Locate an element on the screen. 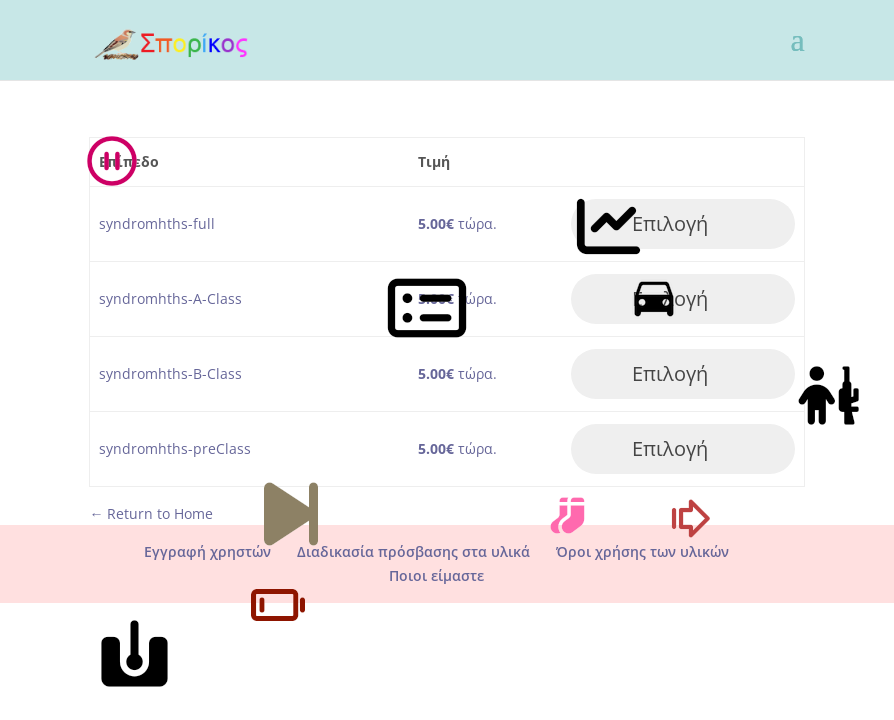  browse socks or hosiery products is located at coordinates (568, 515).